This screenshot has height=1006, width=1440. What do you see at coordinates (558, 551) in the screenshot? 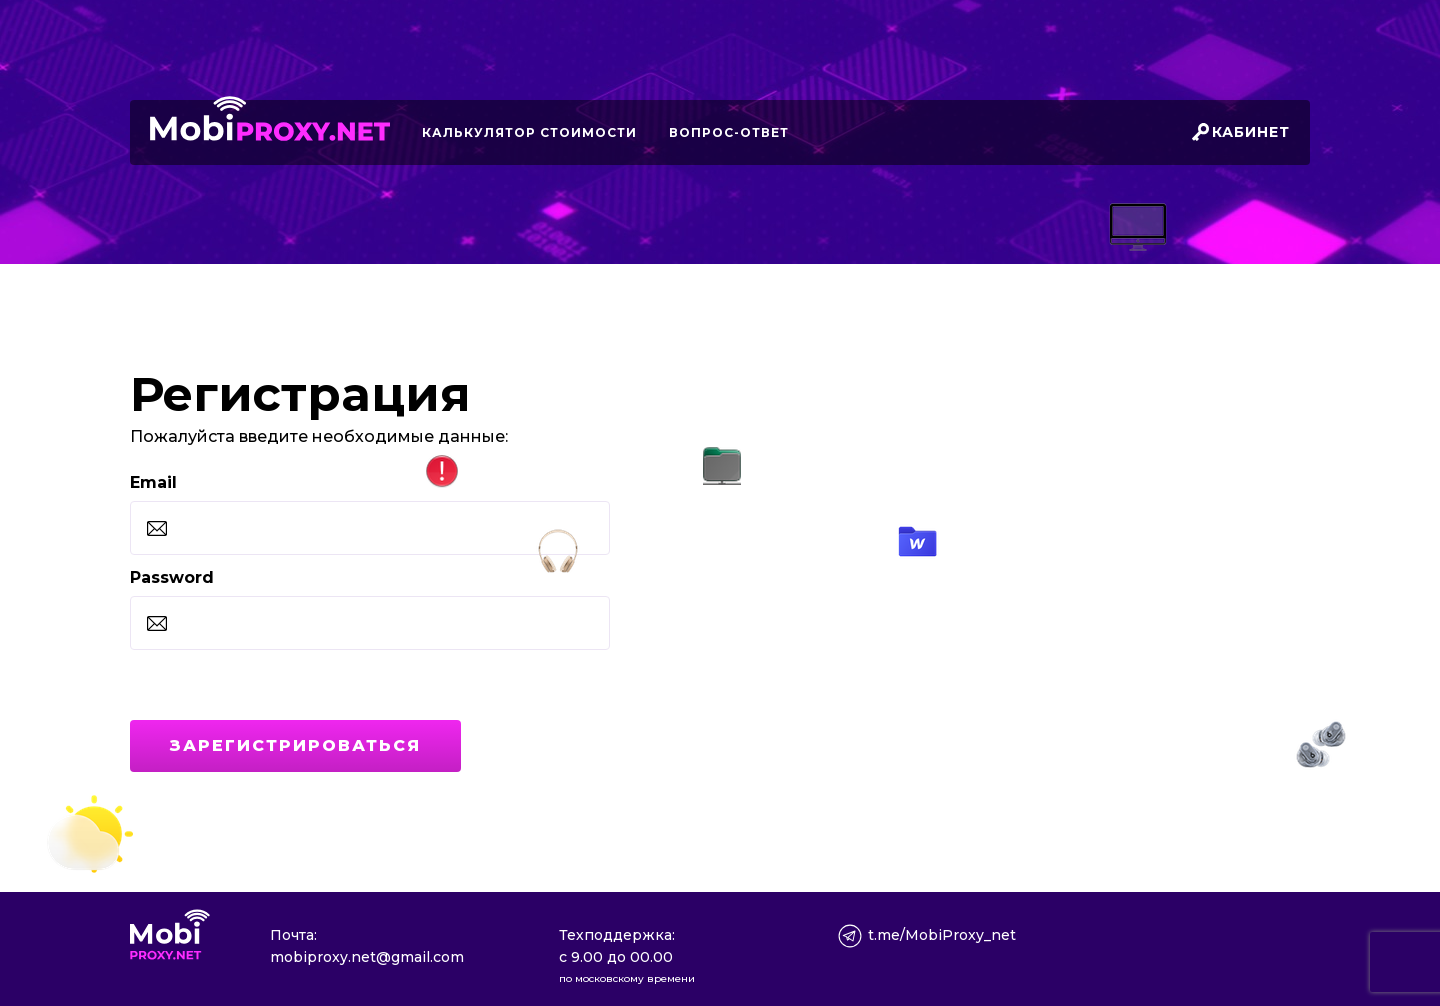
I see `connect bluetooth headphones` at bounding box center [558, 551].